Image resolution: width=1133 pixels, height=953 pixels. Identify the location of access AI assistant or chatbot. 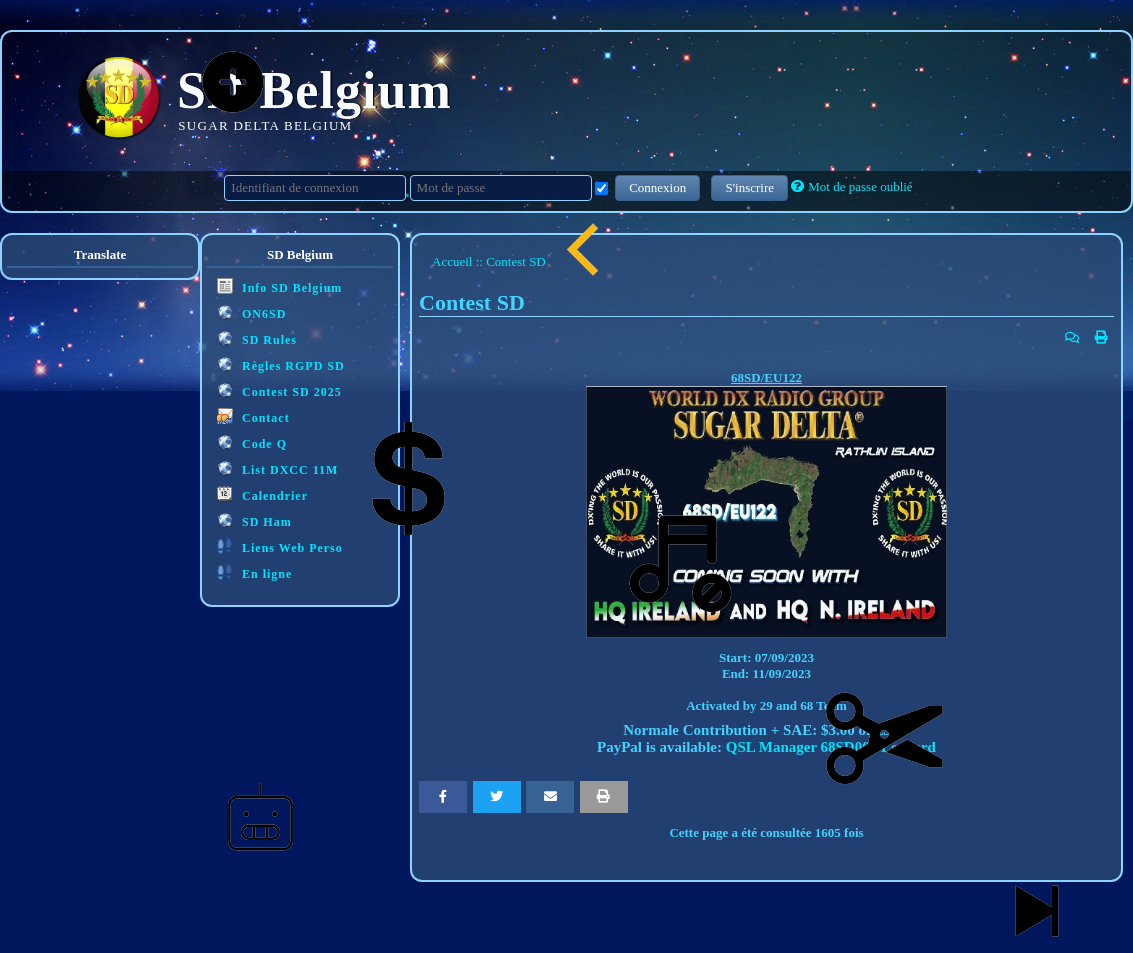
(260, 820).